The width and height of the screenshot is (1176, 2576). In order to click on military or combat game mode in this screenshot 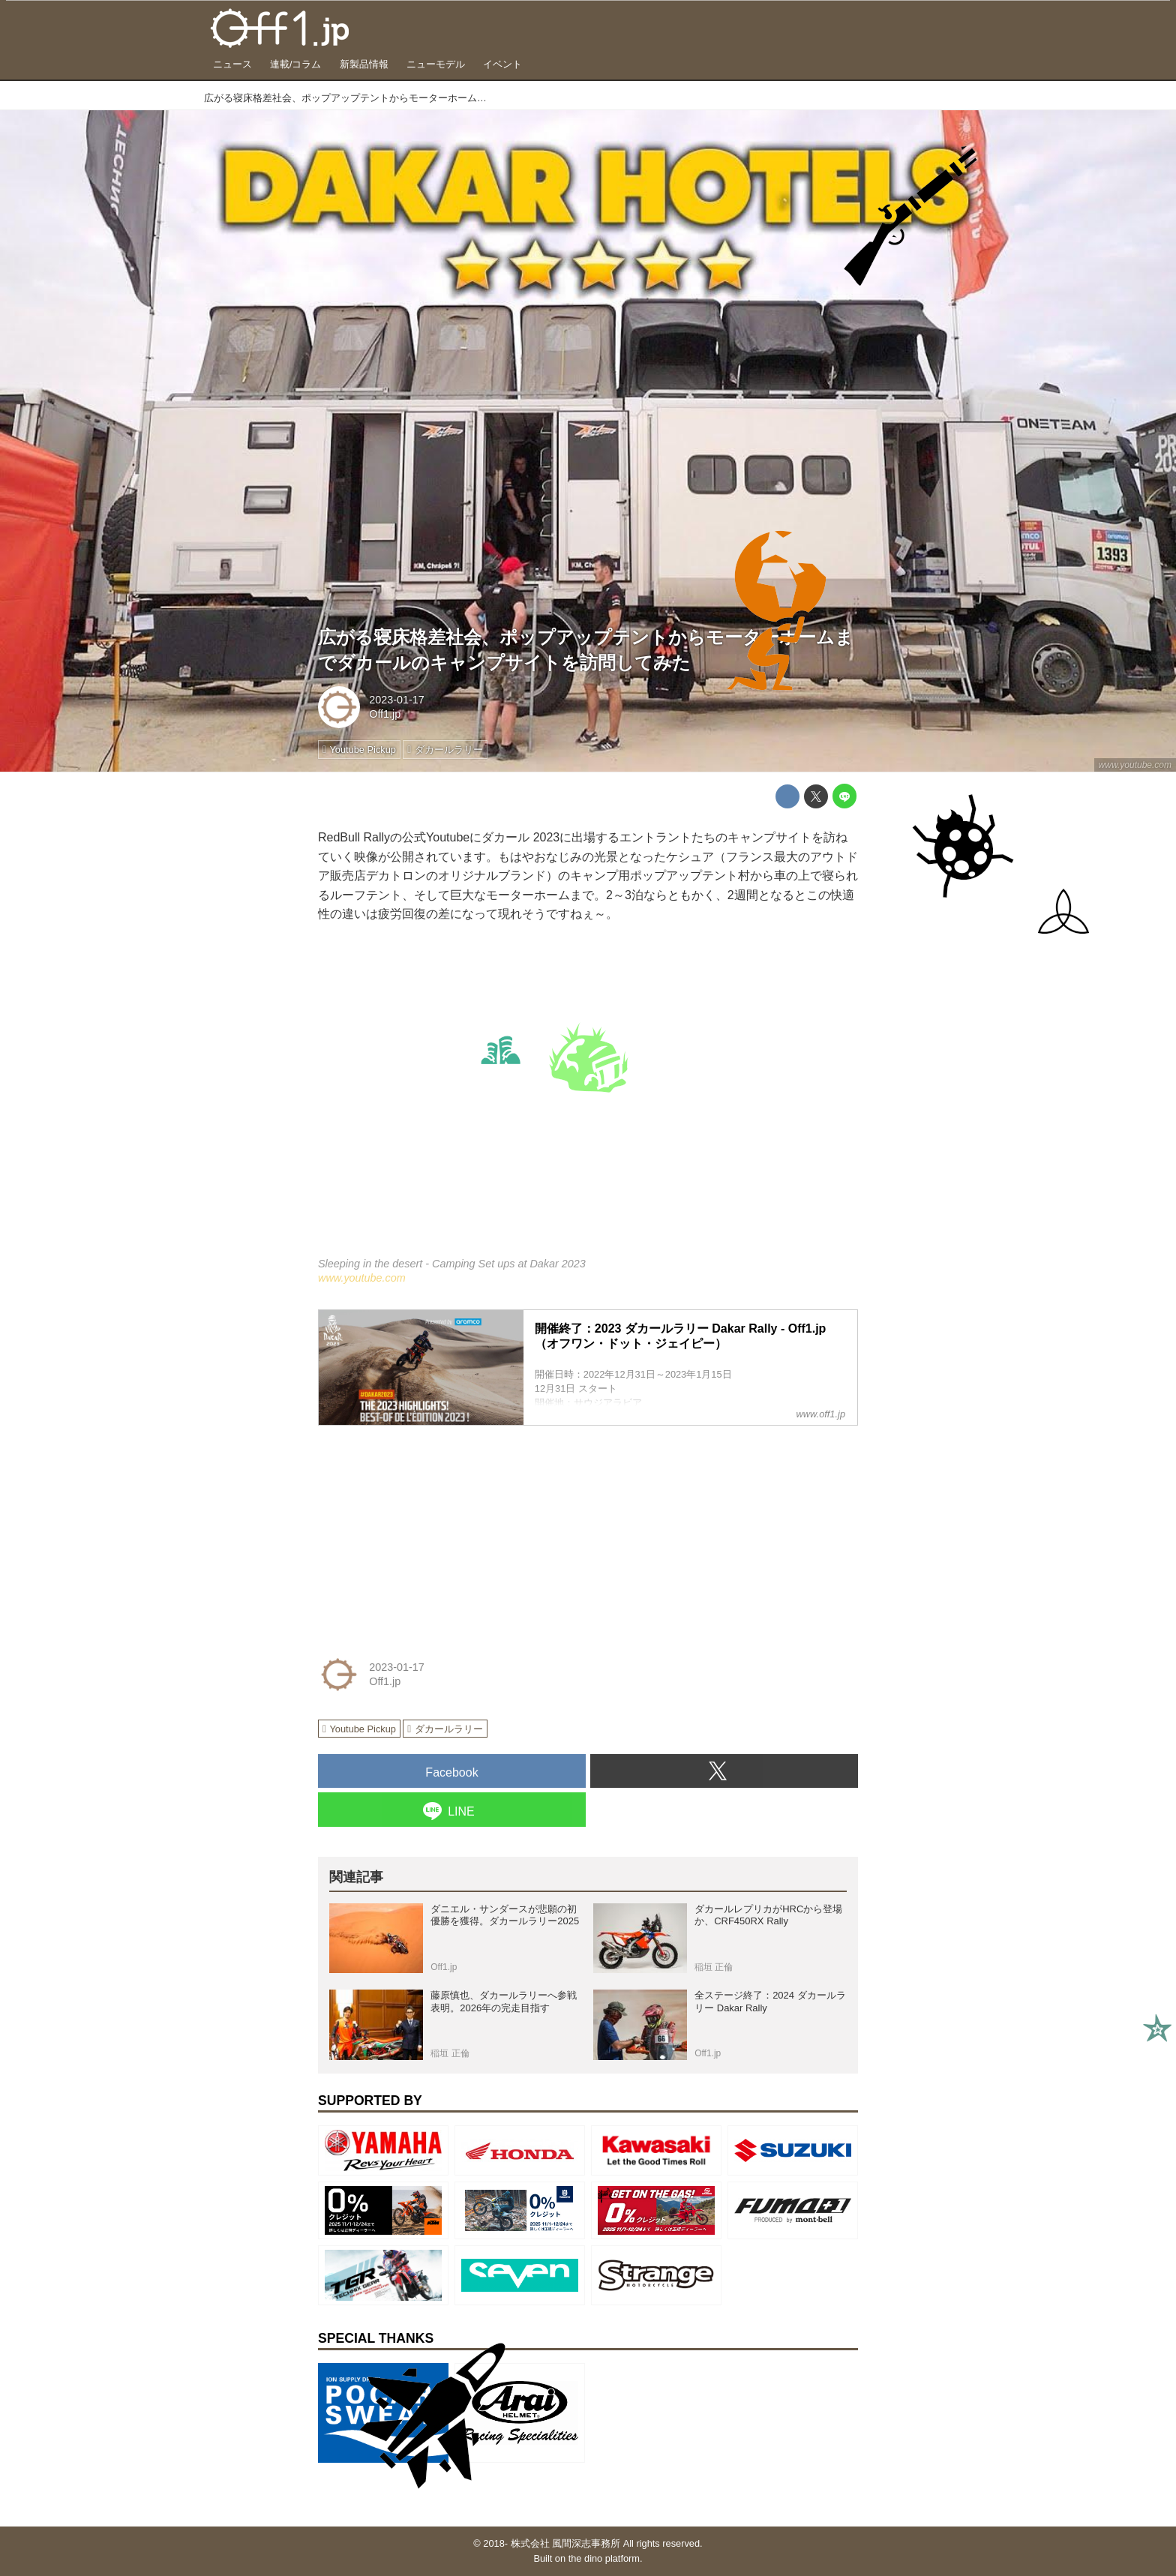, I will do `click(432, 2416)`.